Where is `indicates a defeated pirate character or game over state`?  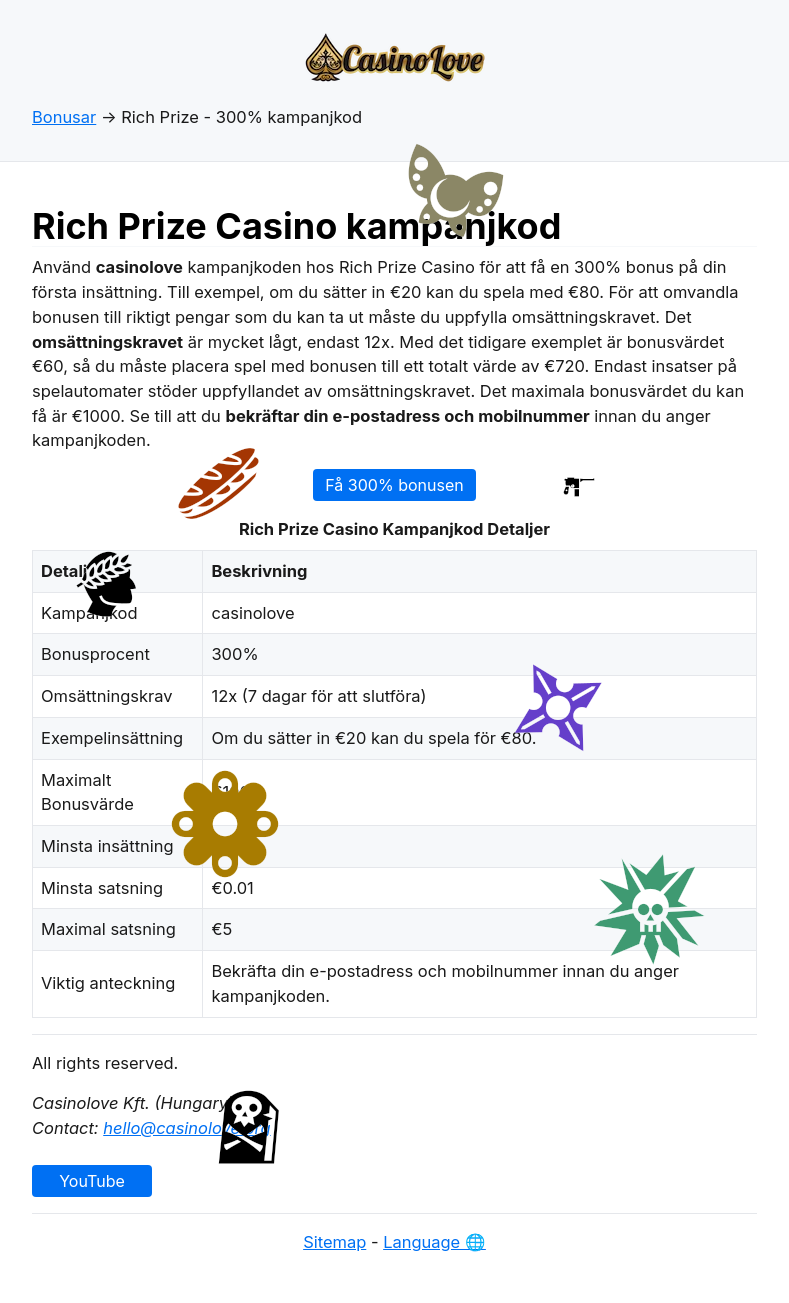 indicates a defeated pirate character or game over state is located at coordinates (246, 1127).